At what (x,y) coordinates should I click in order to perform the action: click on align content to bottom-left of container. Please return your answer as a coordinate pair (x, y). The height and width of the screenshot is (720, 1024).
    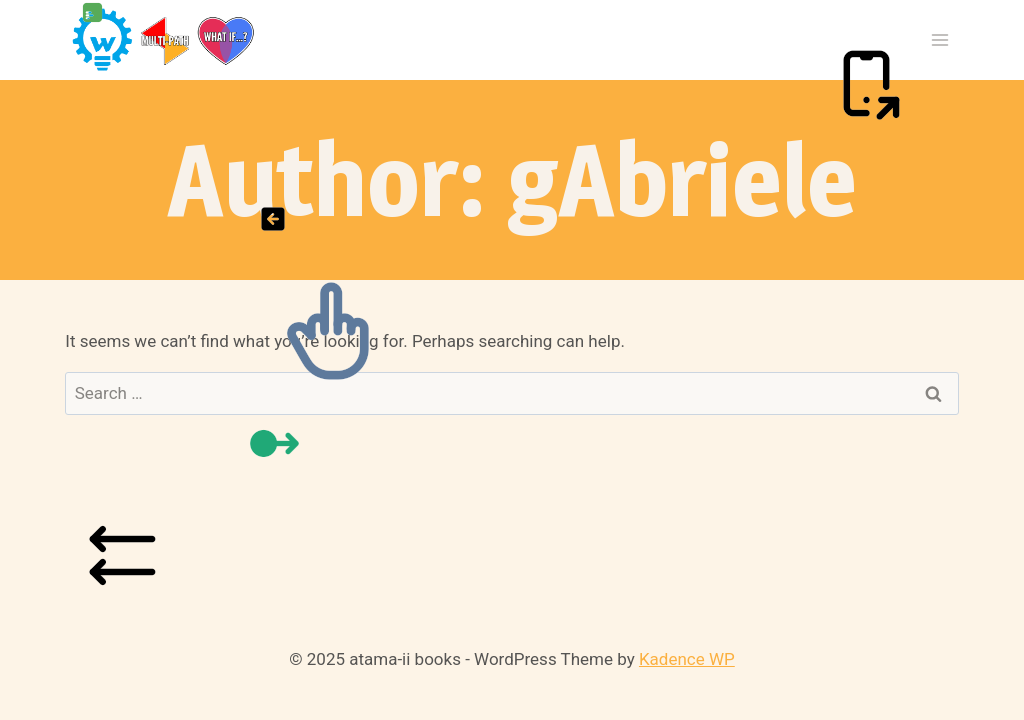
    Looking at the image, I should click on (92, 12).